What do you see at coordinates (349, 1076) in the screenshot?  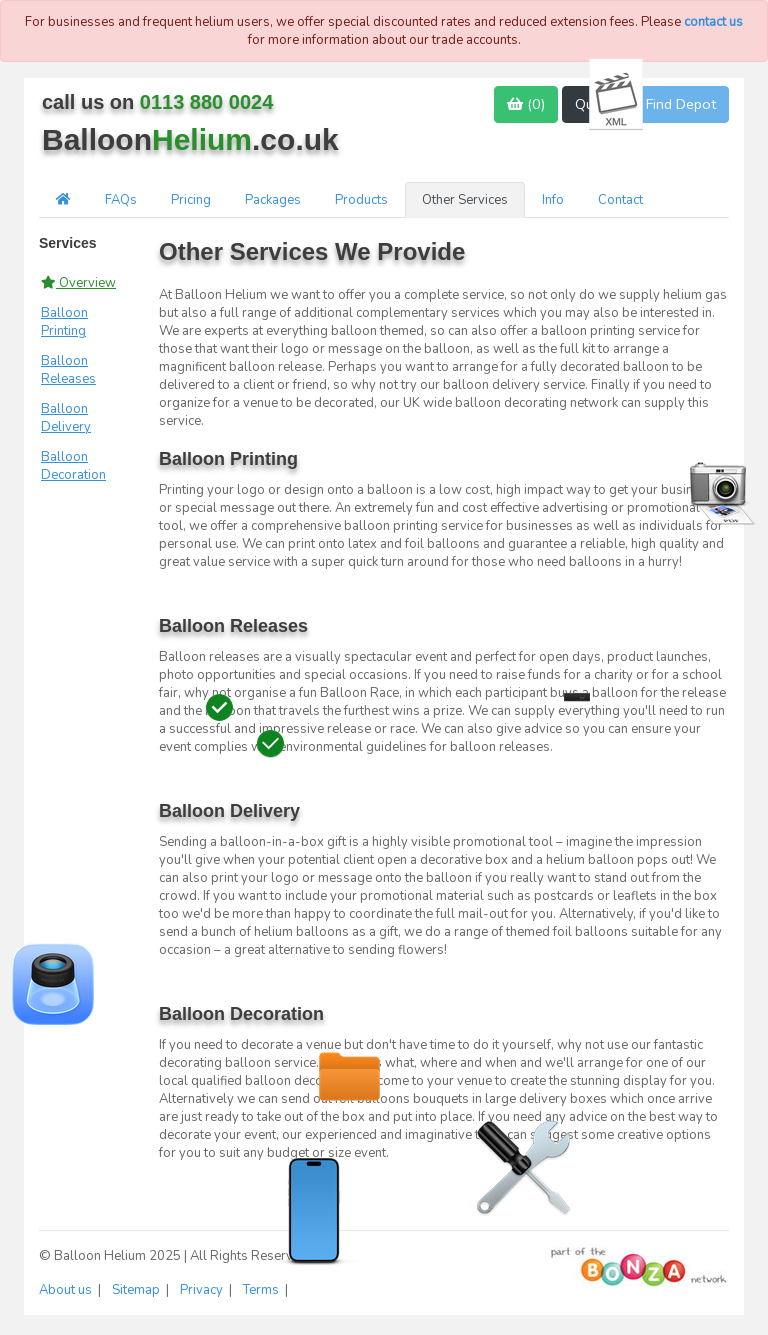 I see `open folder containing files` at bounding box center [349, 1076].